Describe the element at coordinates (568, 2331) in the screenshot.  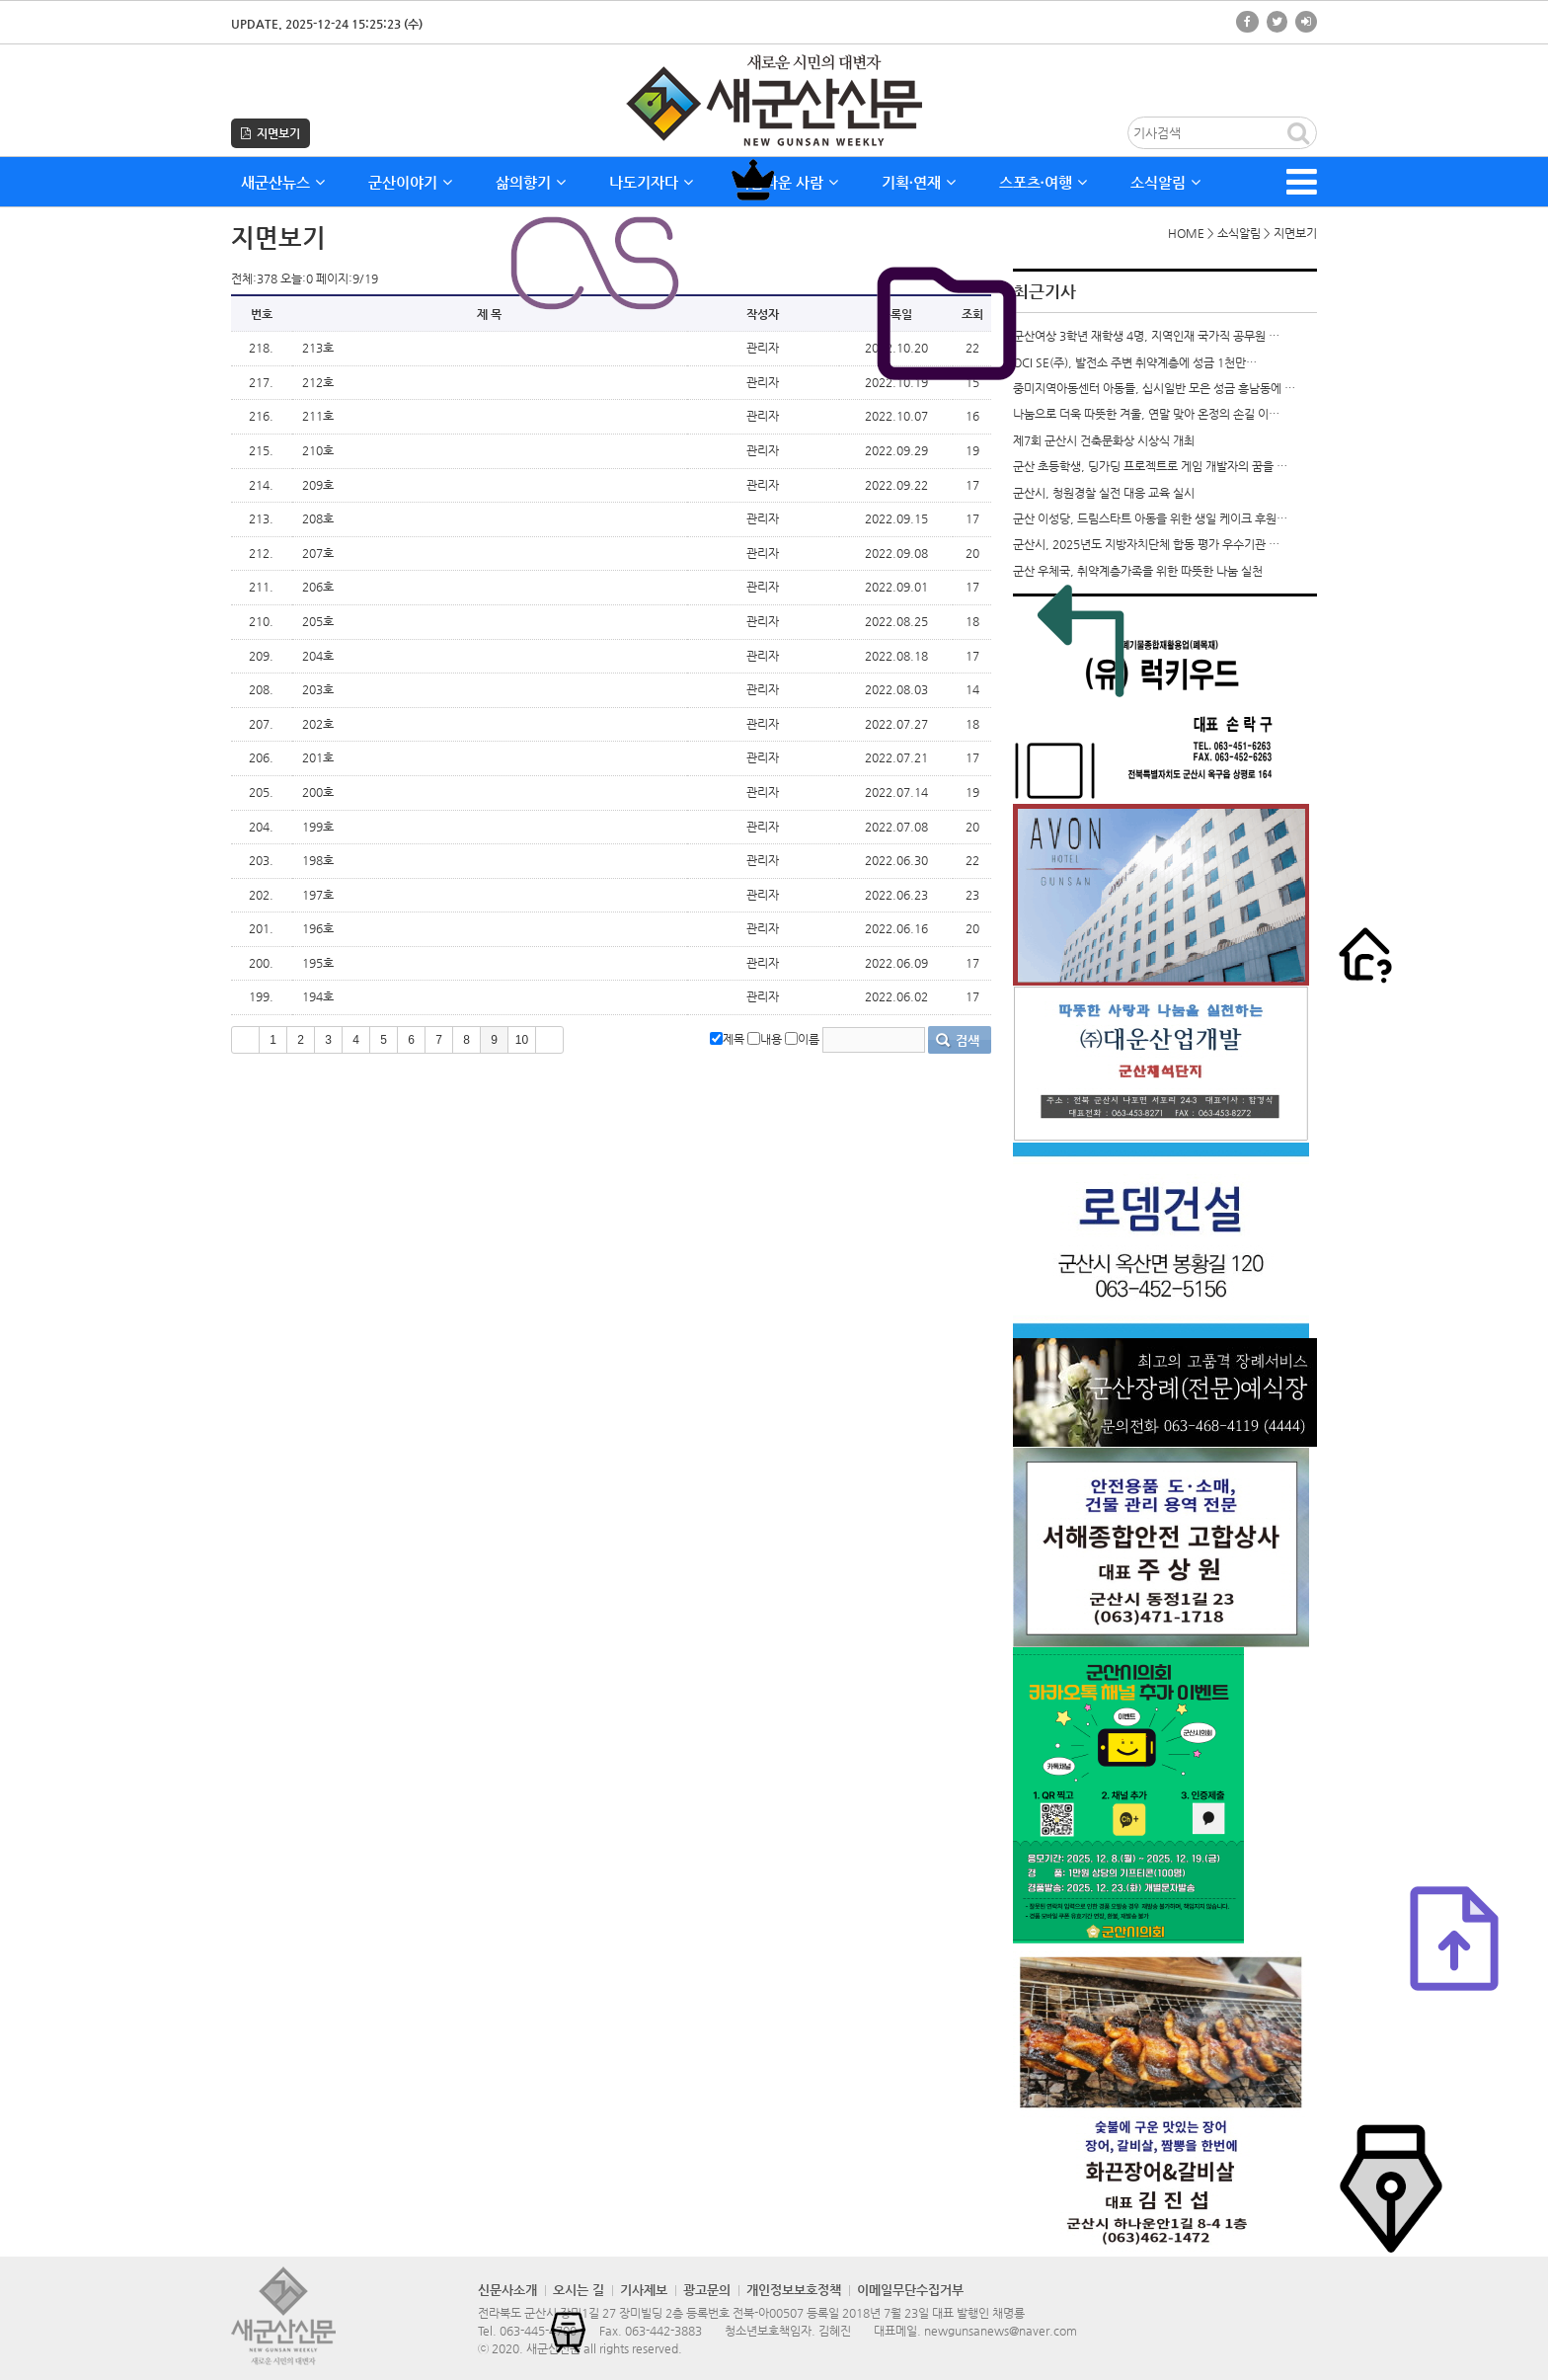
I see `view regional train schedules` at that location.